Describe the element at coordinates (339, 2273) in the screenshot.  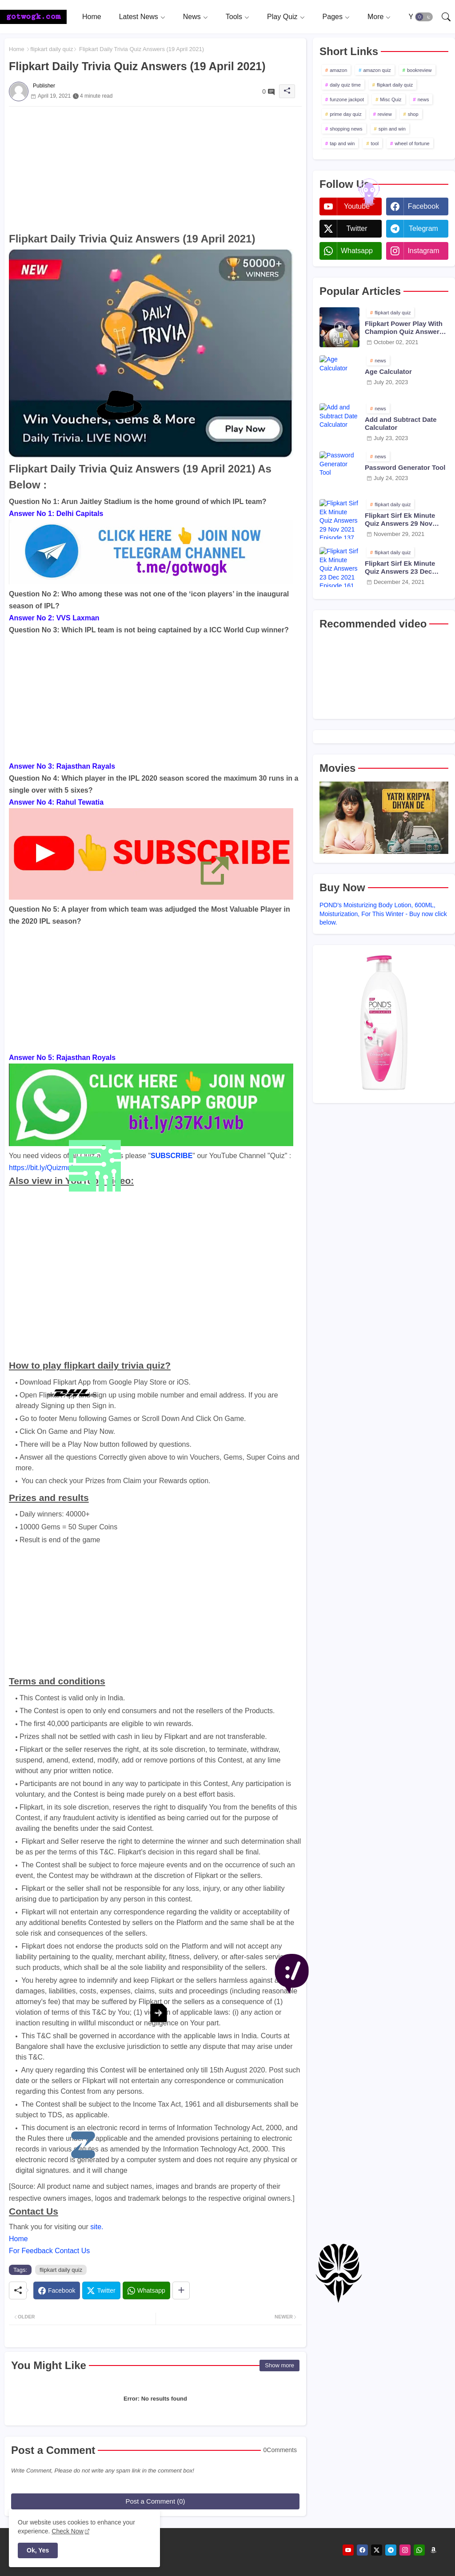
I see `open magisk root management app` at that location.